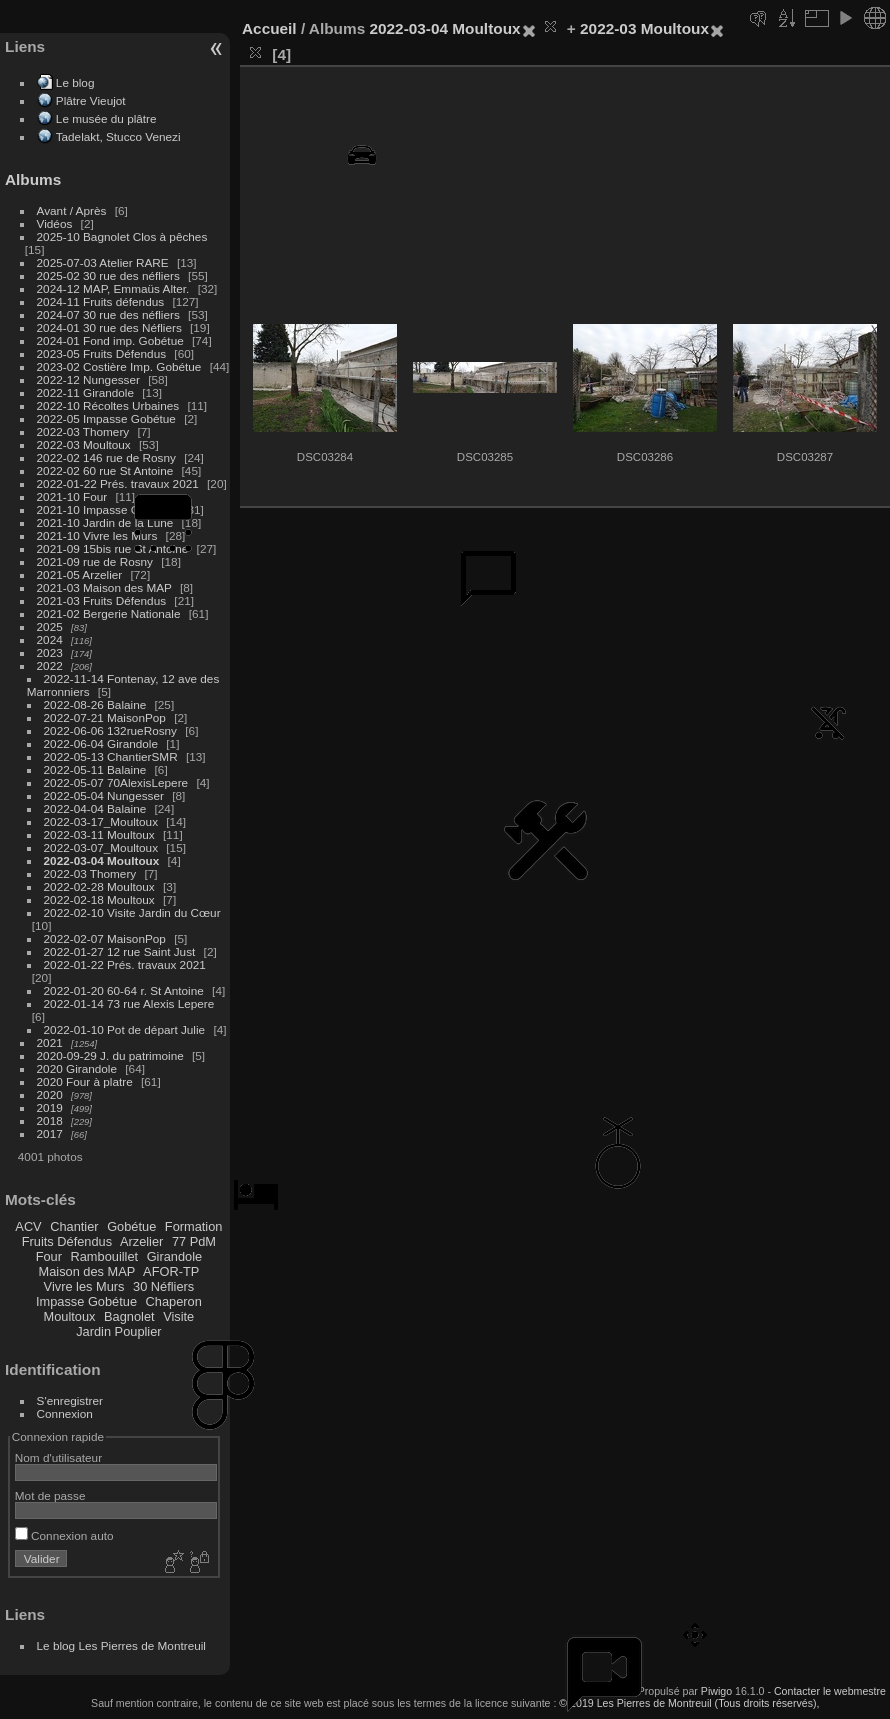  What do you see at coordinates (163, 523) in the screenshot?
I see `align content to the top of a container` at bounding box center [163, 523].